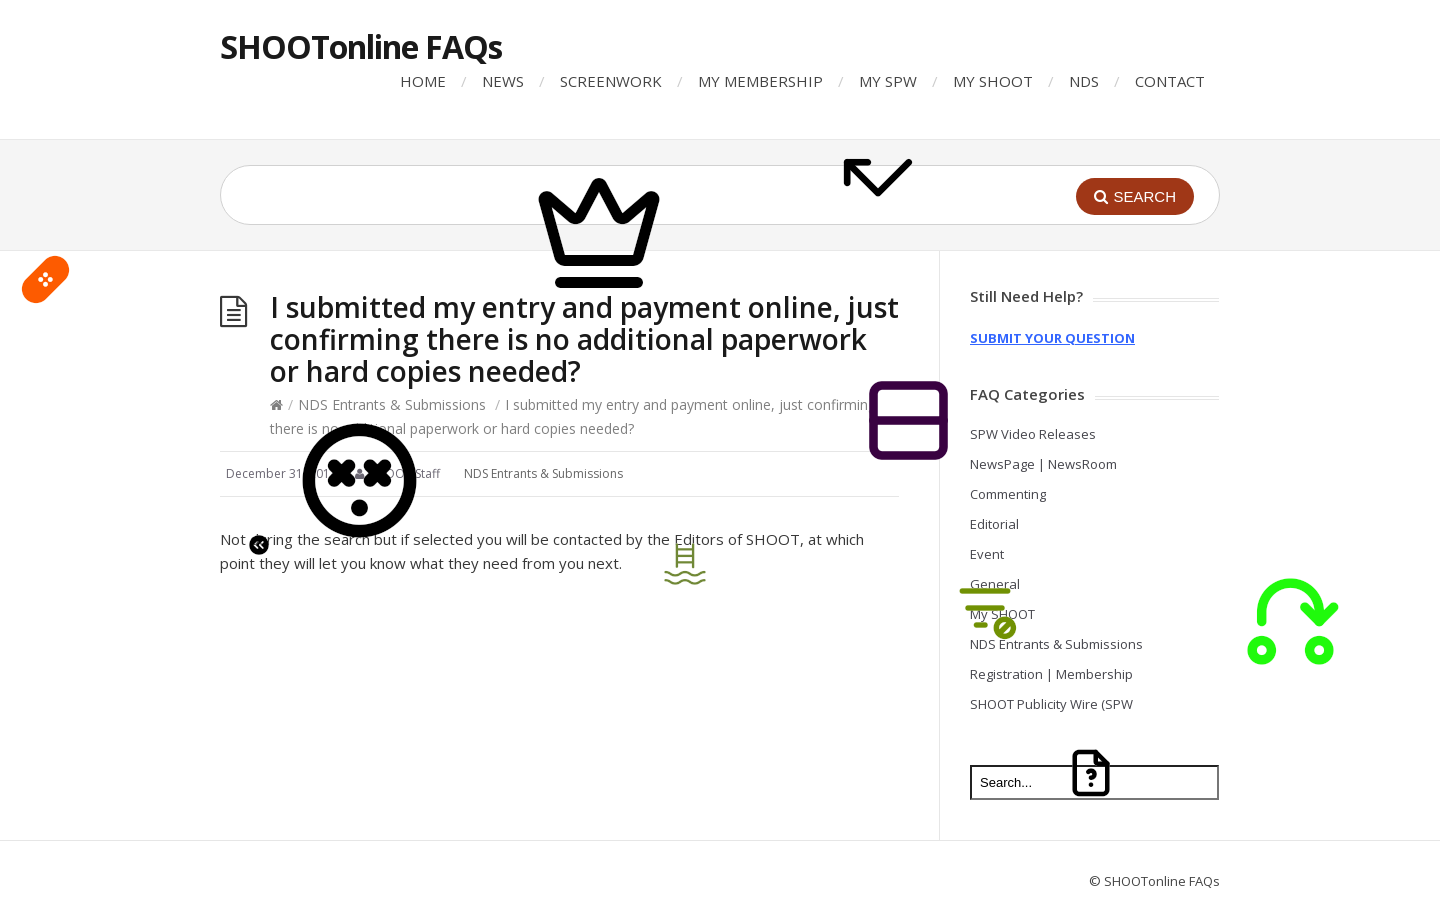 Image resolution: width=1440 pixels, height=911 pixels. Describe the element at coordinates (599, 233) in the screenshot. I see `indicates premium or pro membership status` at that location.